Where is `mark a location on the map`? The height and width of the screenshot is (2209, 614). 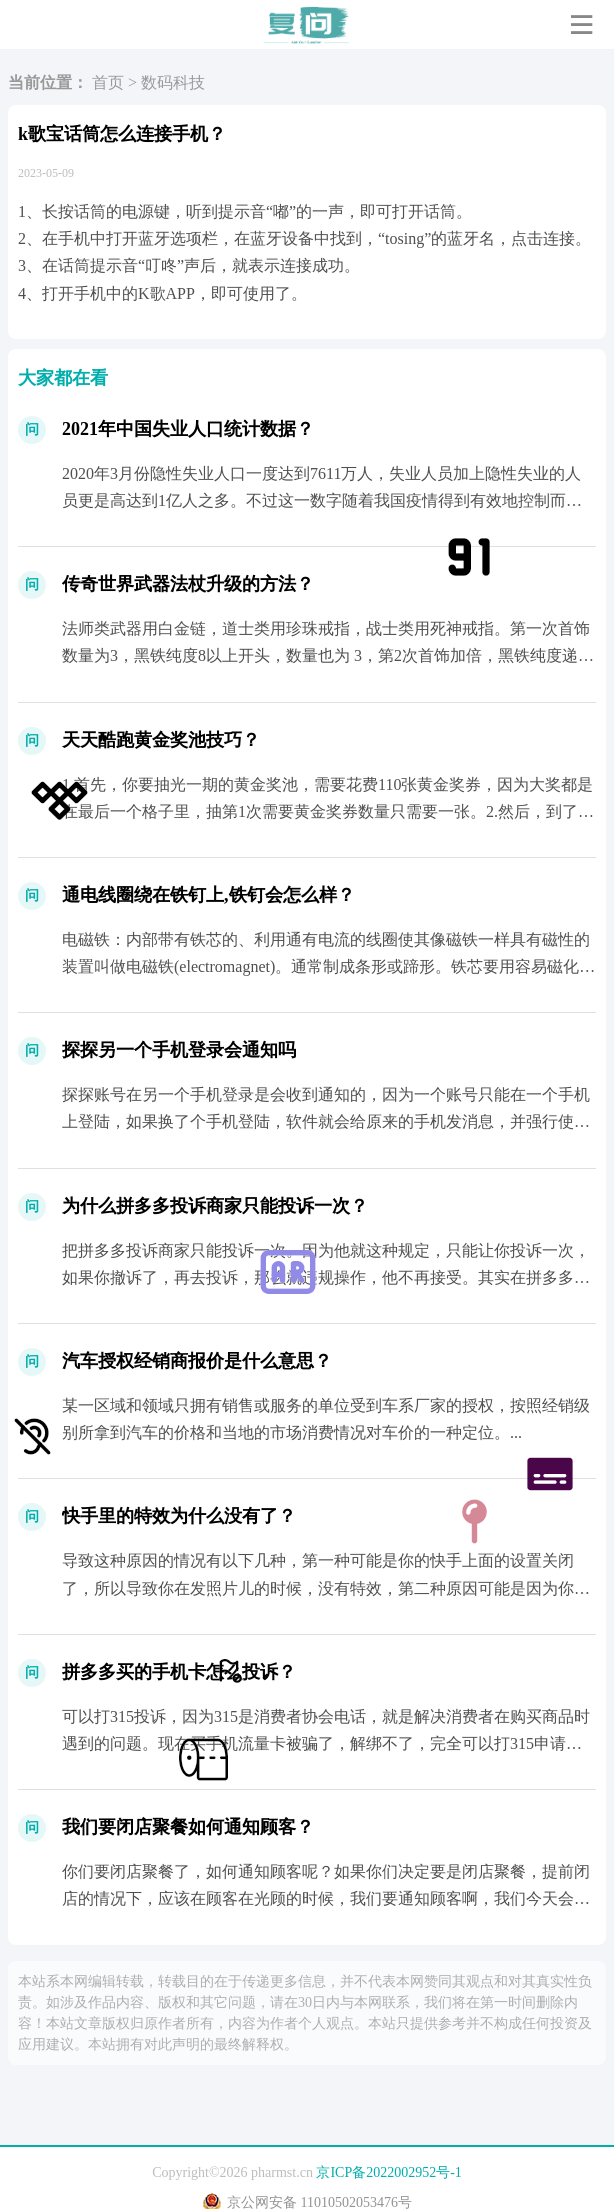
mark a location on the map is located at coordinates (474, 1521).